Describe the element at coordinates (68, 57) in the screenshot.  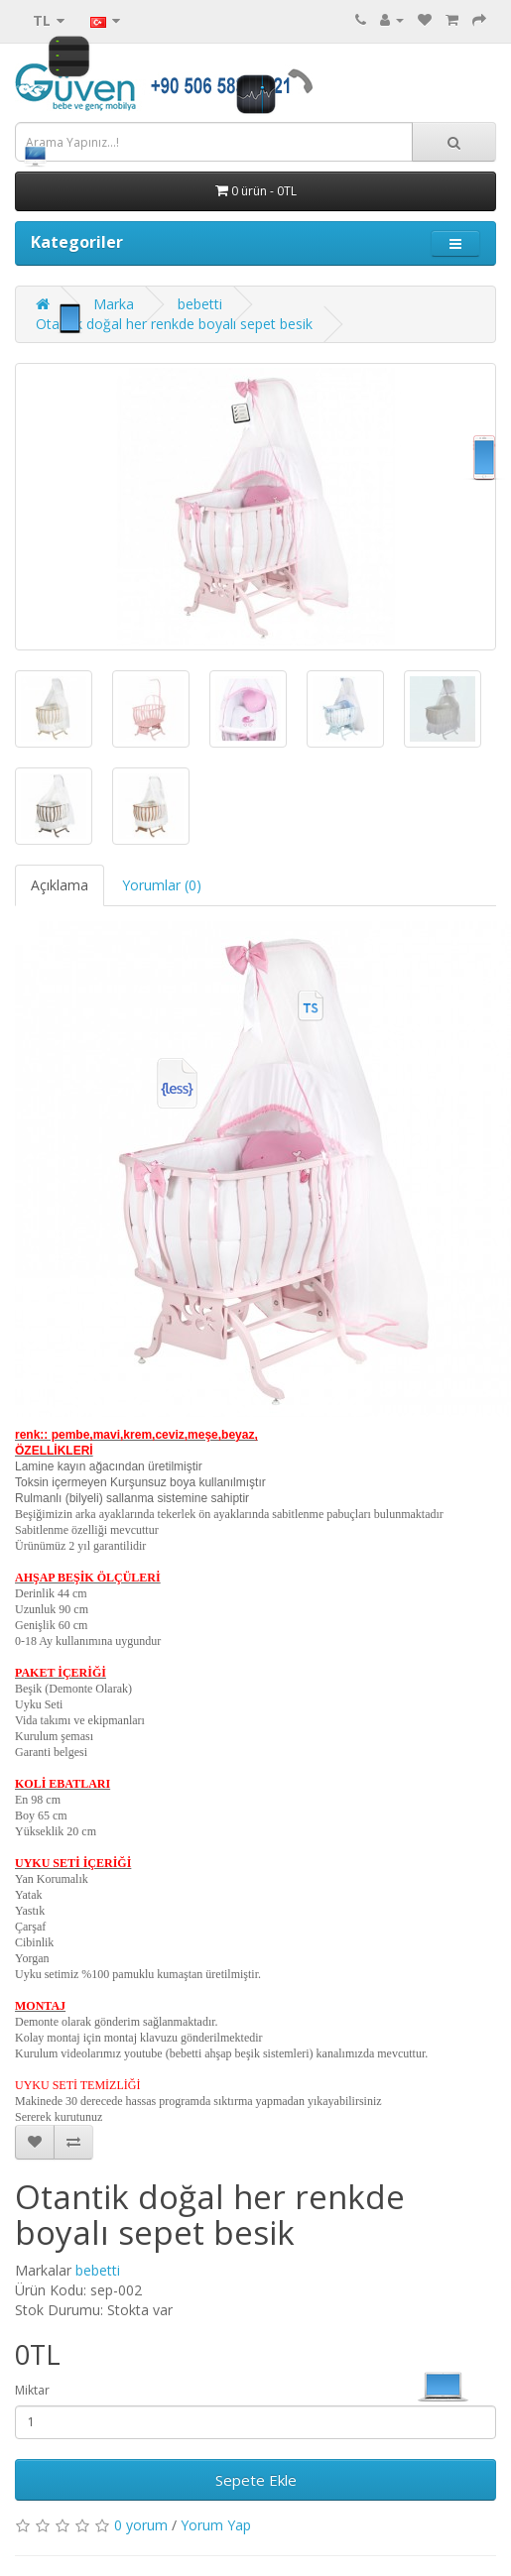
I see `access network server preferences` at that location.